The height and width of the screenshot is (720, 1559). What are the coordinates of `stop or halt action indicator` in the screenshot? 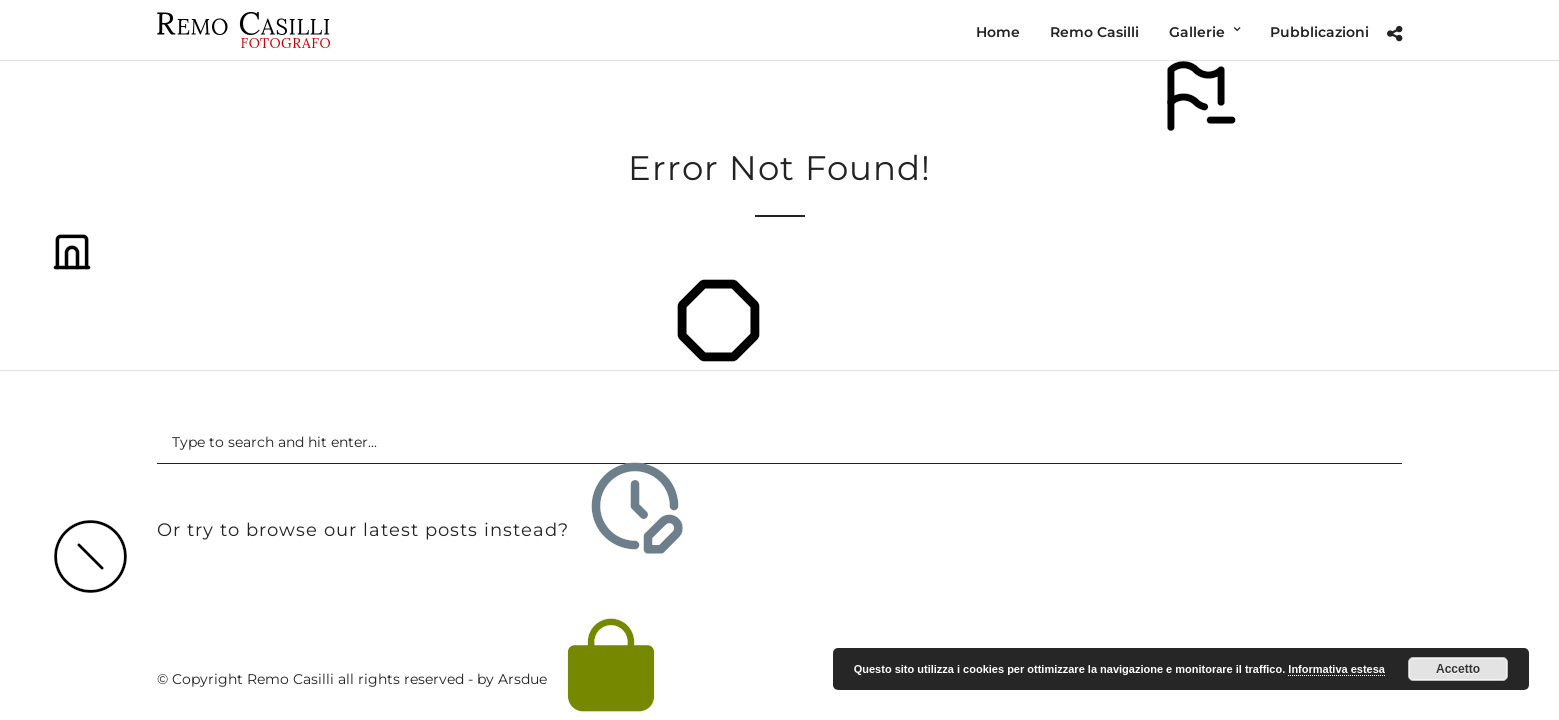 It's located at (718, 320).